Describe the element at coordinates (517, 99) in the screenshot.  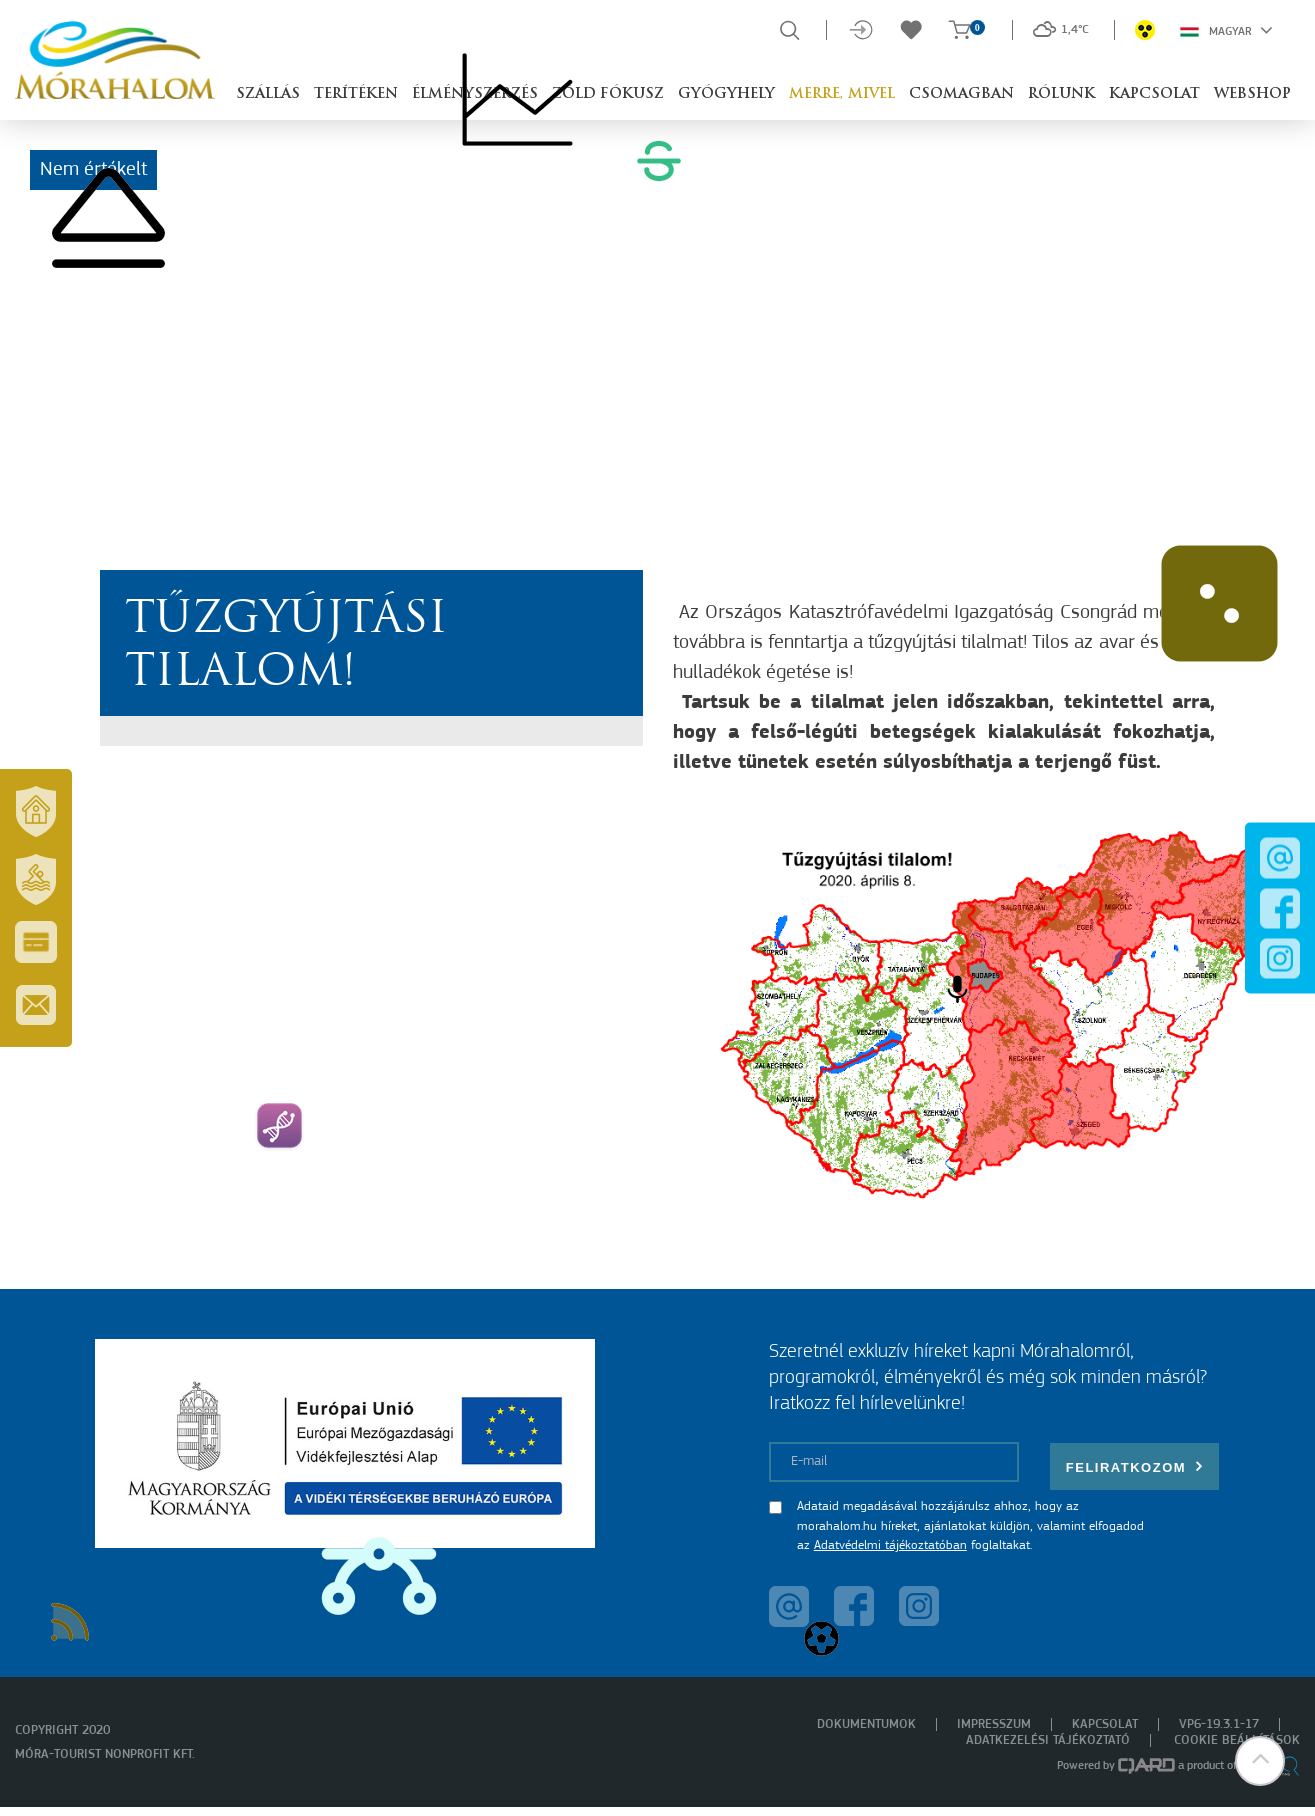
I see `view analytics or performance data` at that location.